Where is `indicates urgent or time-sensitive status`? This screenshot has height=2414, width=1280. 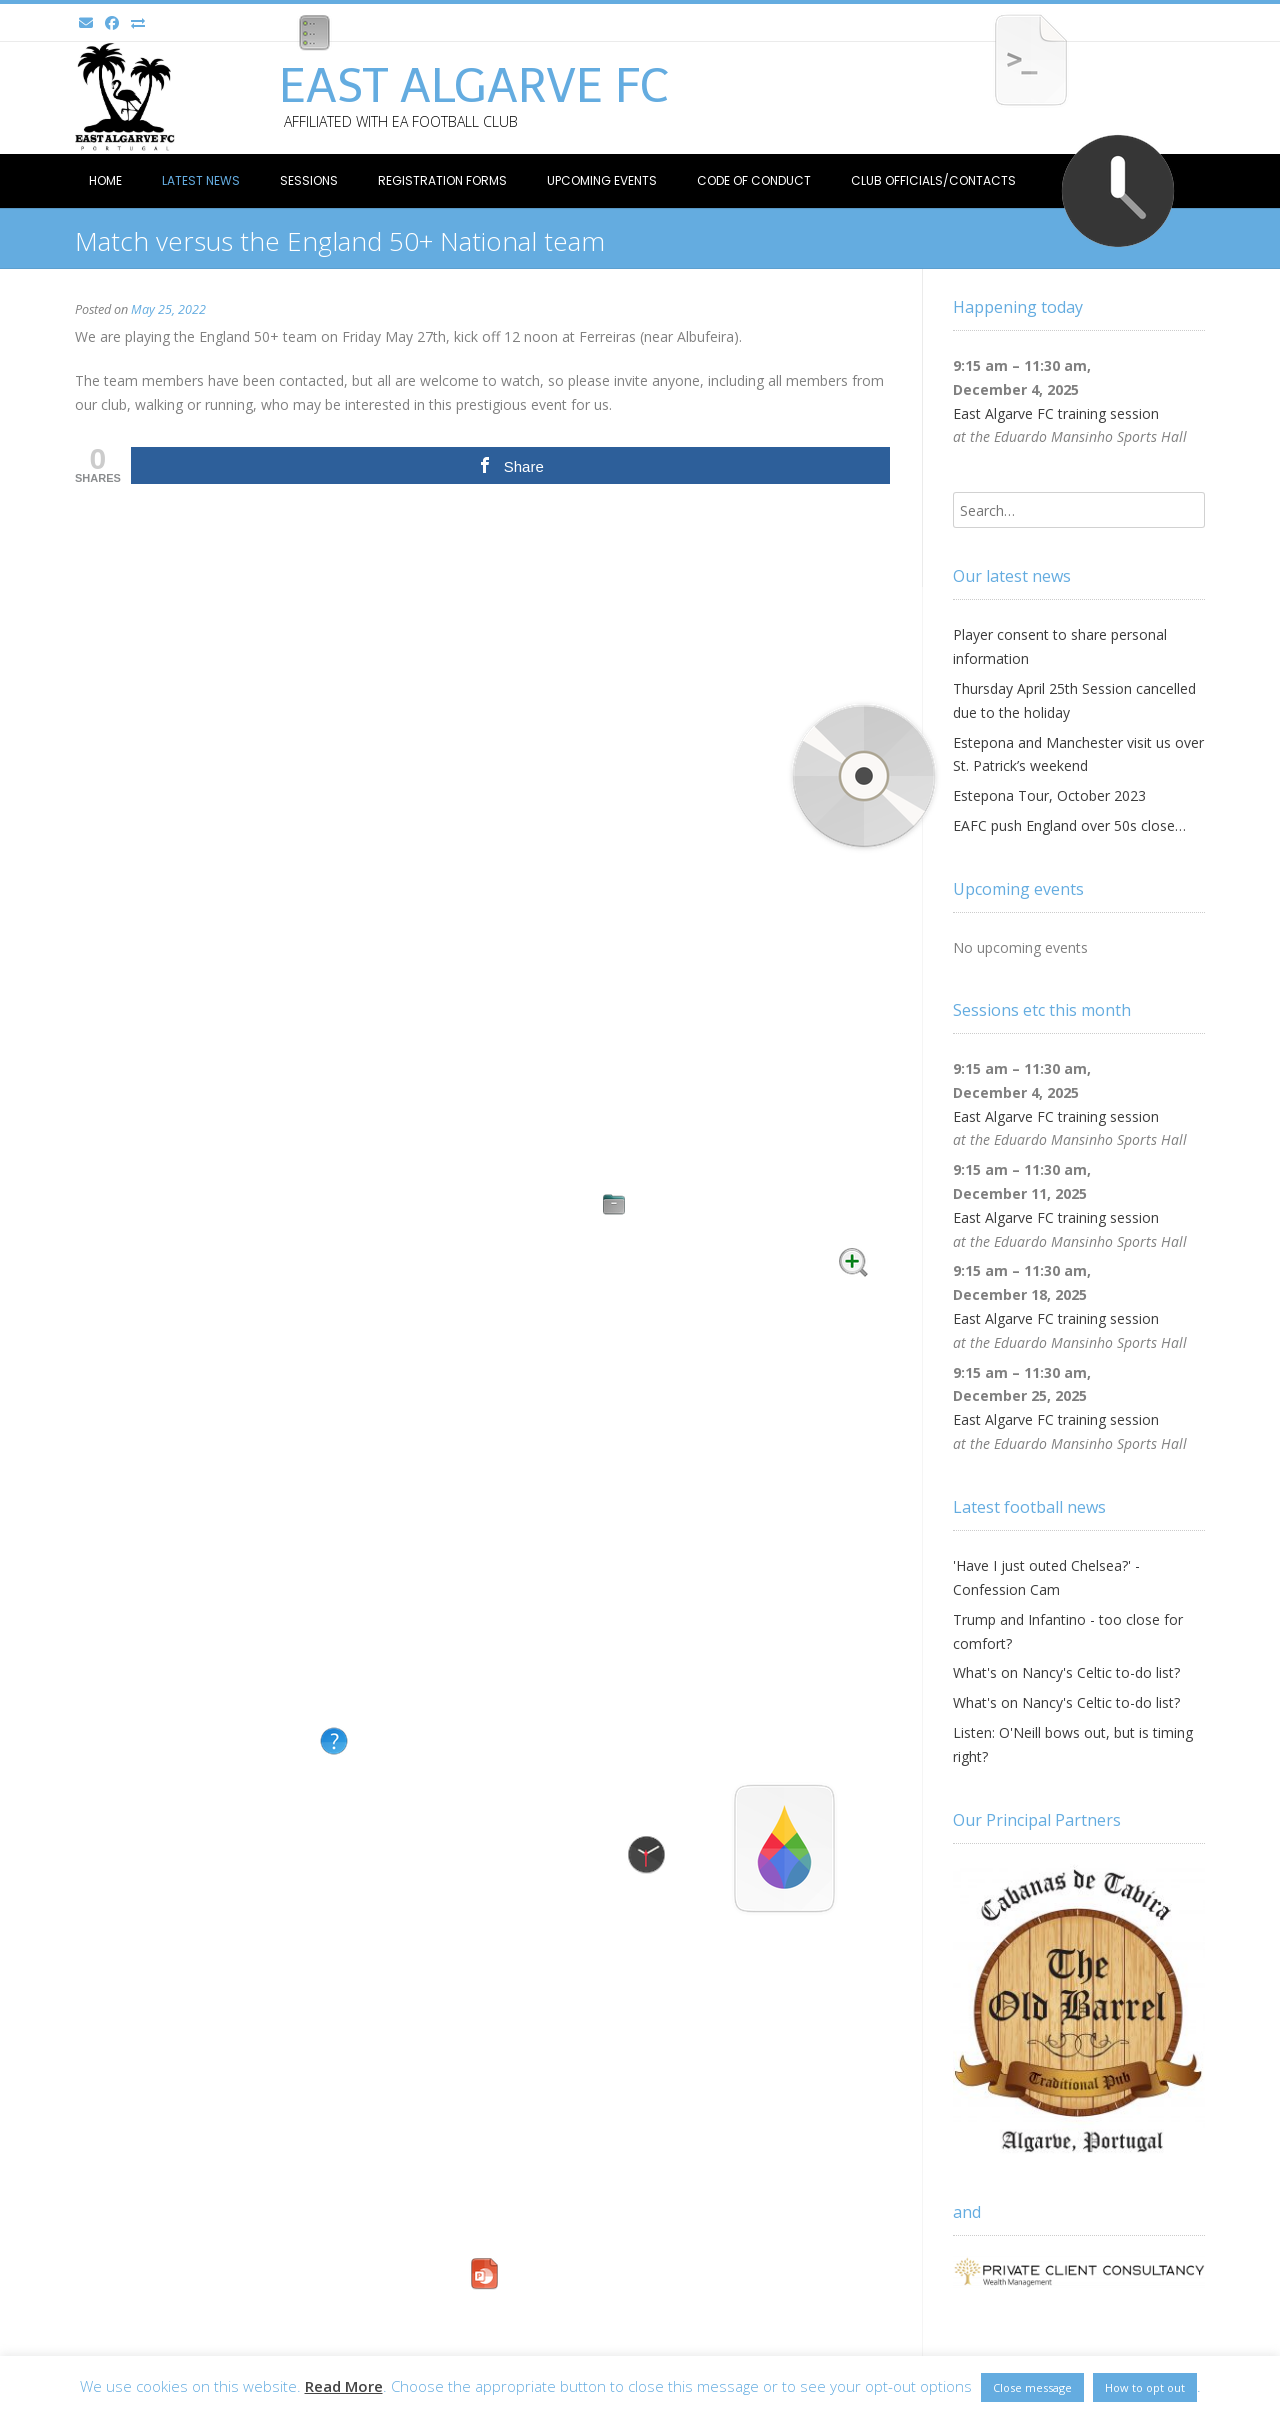 indicates urgent or time-sensitive status is located at coordinates (1118, 191).